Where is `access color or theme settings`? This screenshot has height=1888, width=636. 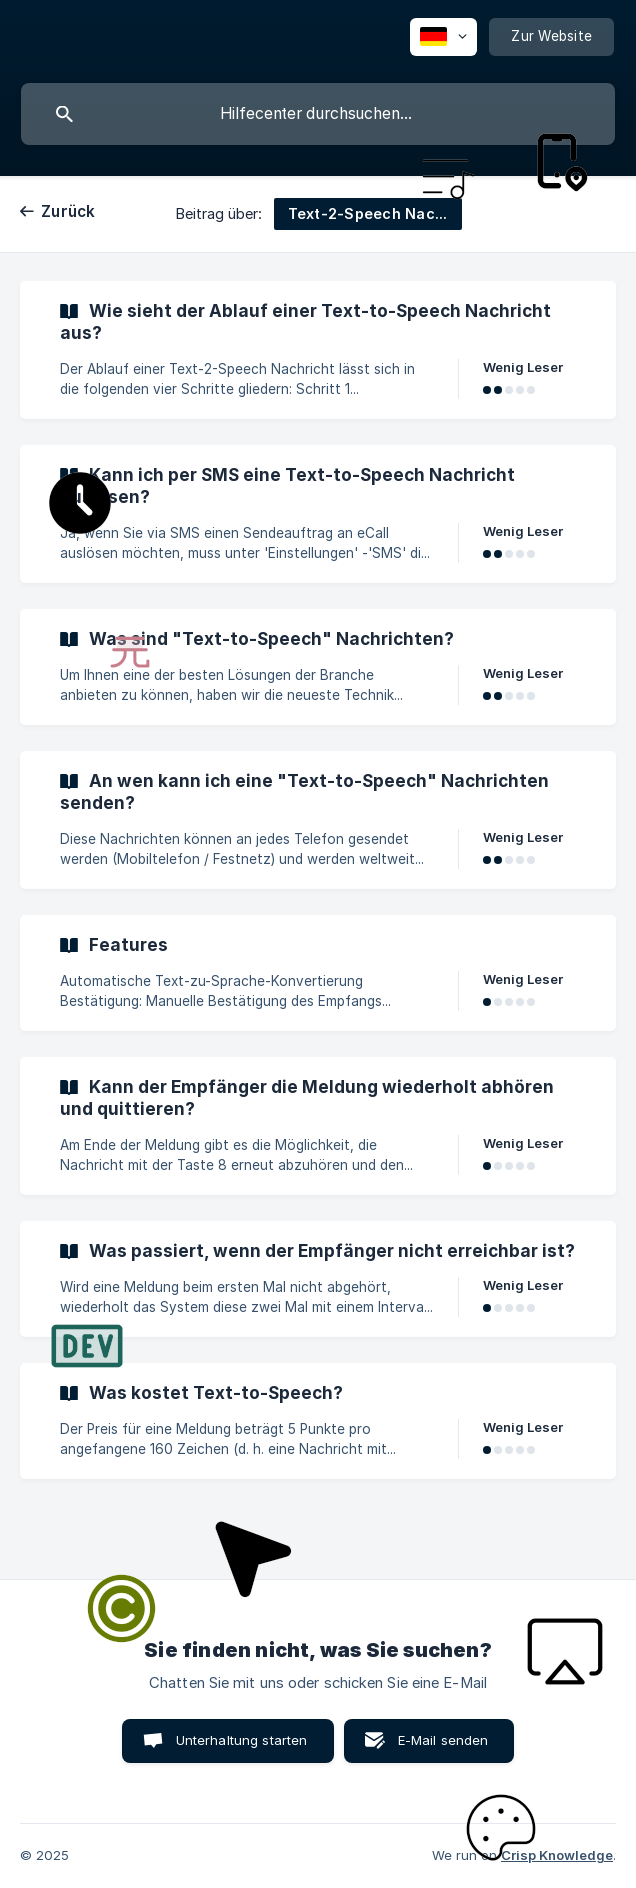 access color or theme settings is located at coordinates (501, 1829).